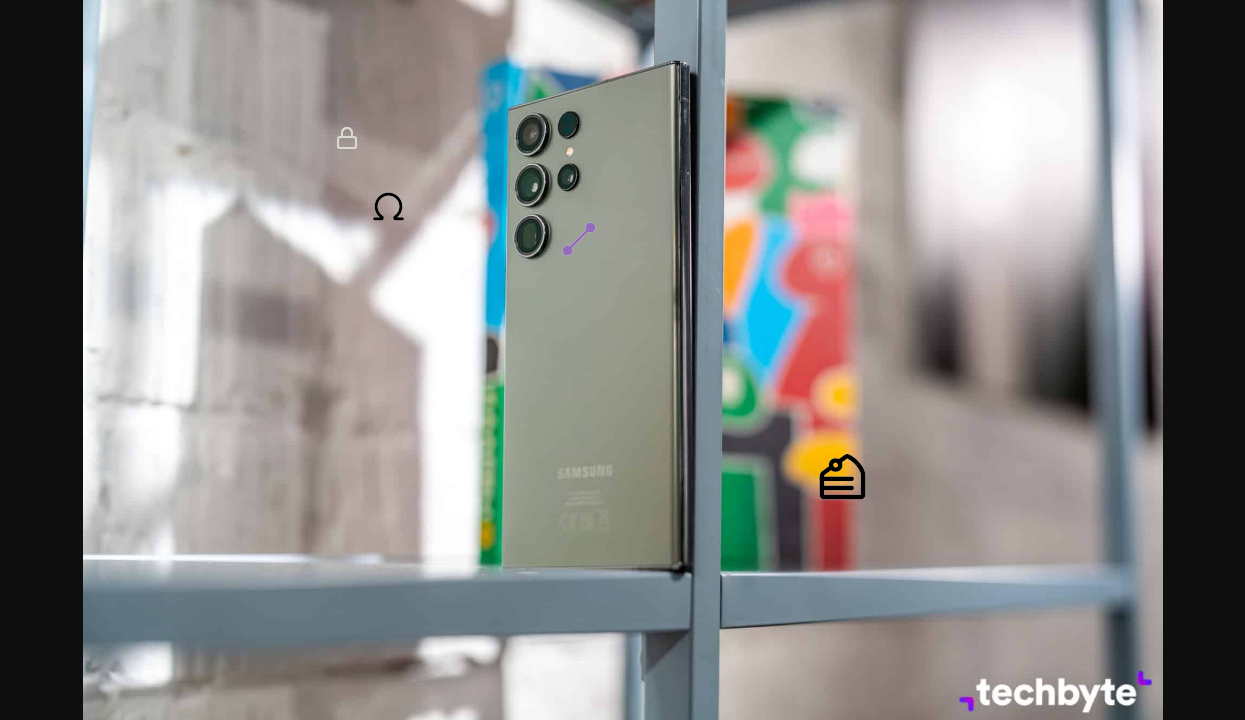 The image size is (1245, 720). What do you see at coordinates (579, 239) in the screenshot?
I see `draw a line between two points` at bounding box center [579, 239].